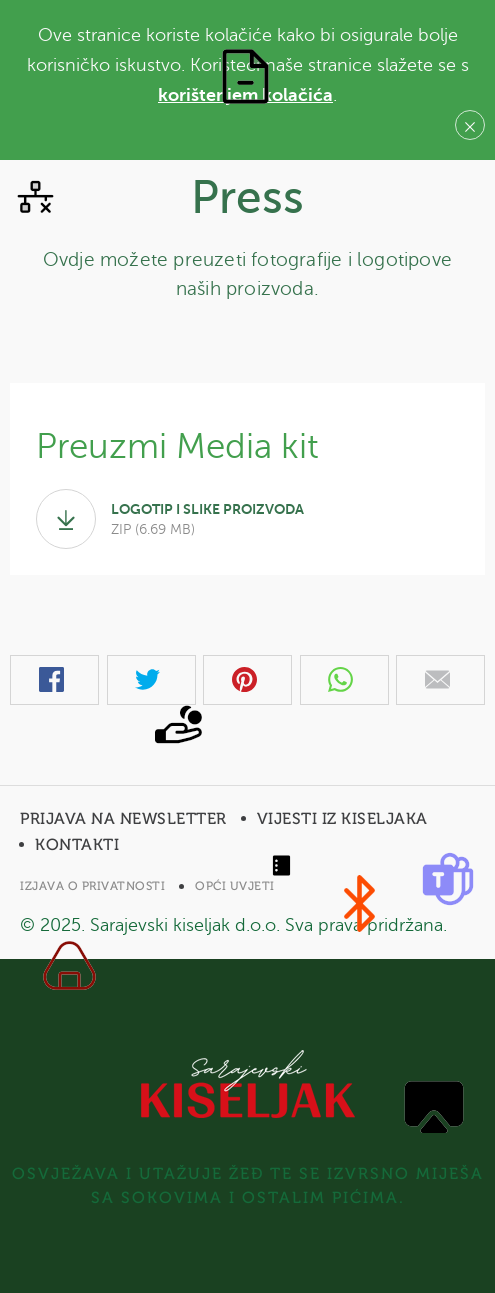 The height and width of the screenshot is (1293, 495). I want to click on make a payment or donation, so click(180, 726).